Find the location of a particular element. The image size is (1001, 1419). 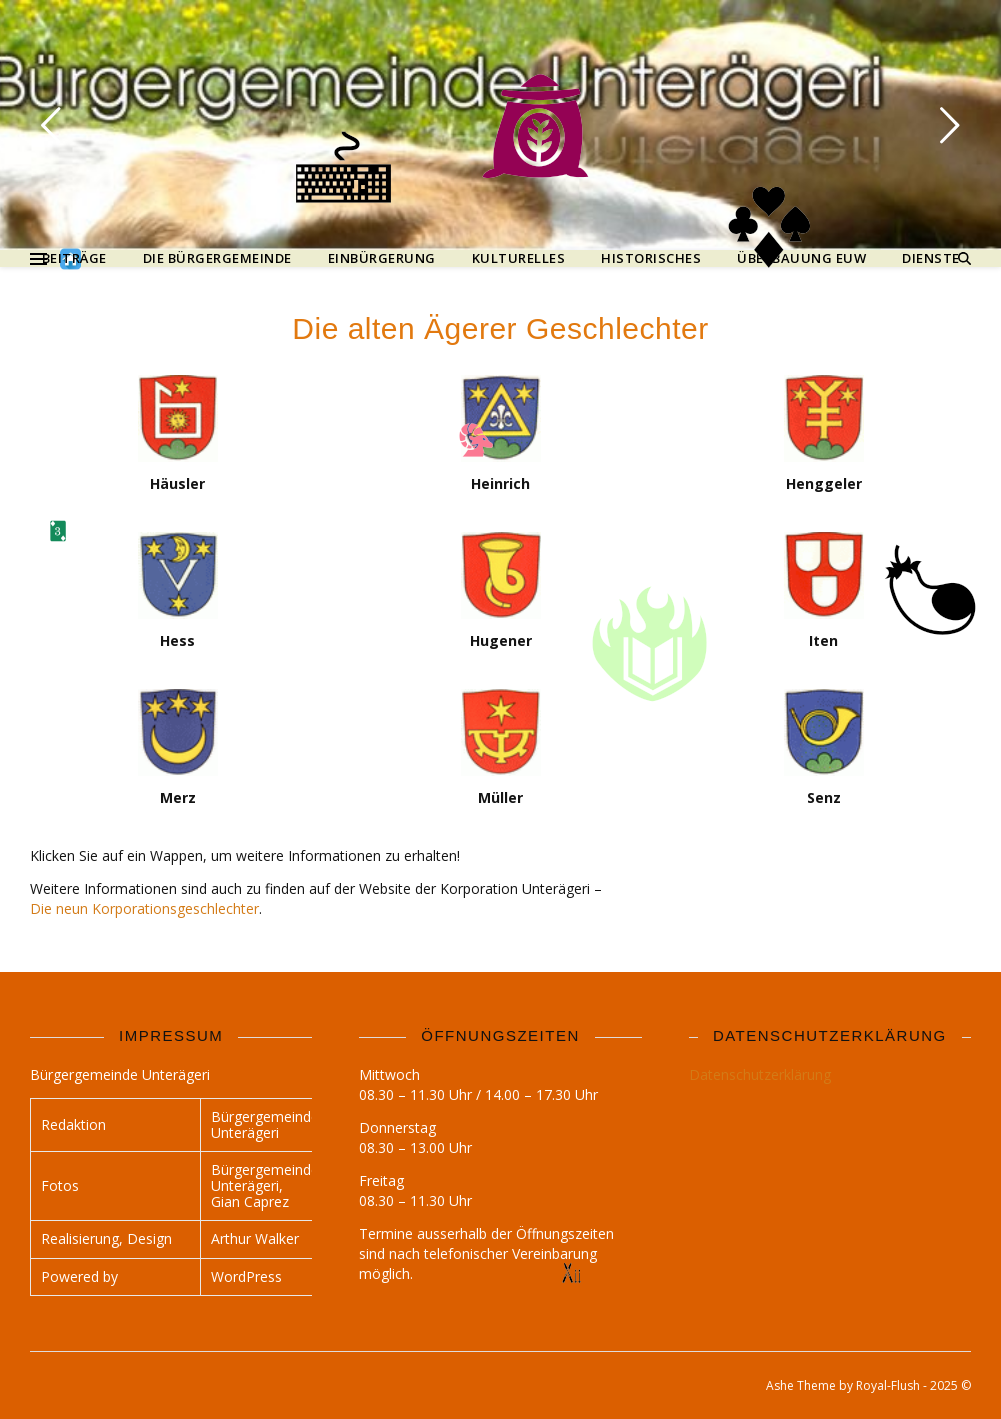

browse skiing or winter sports activities is located at coordinates (571, 1273).